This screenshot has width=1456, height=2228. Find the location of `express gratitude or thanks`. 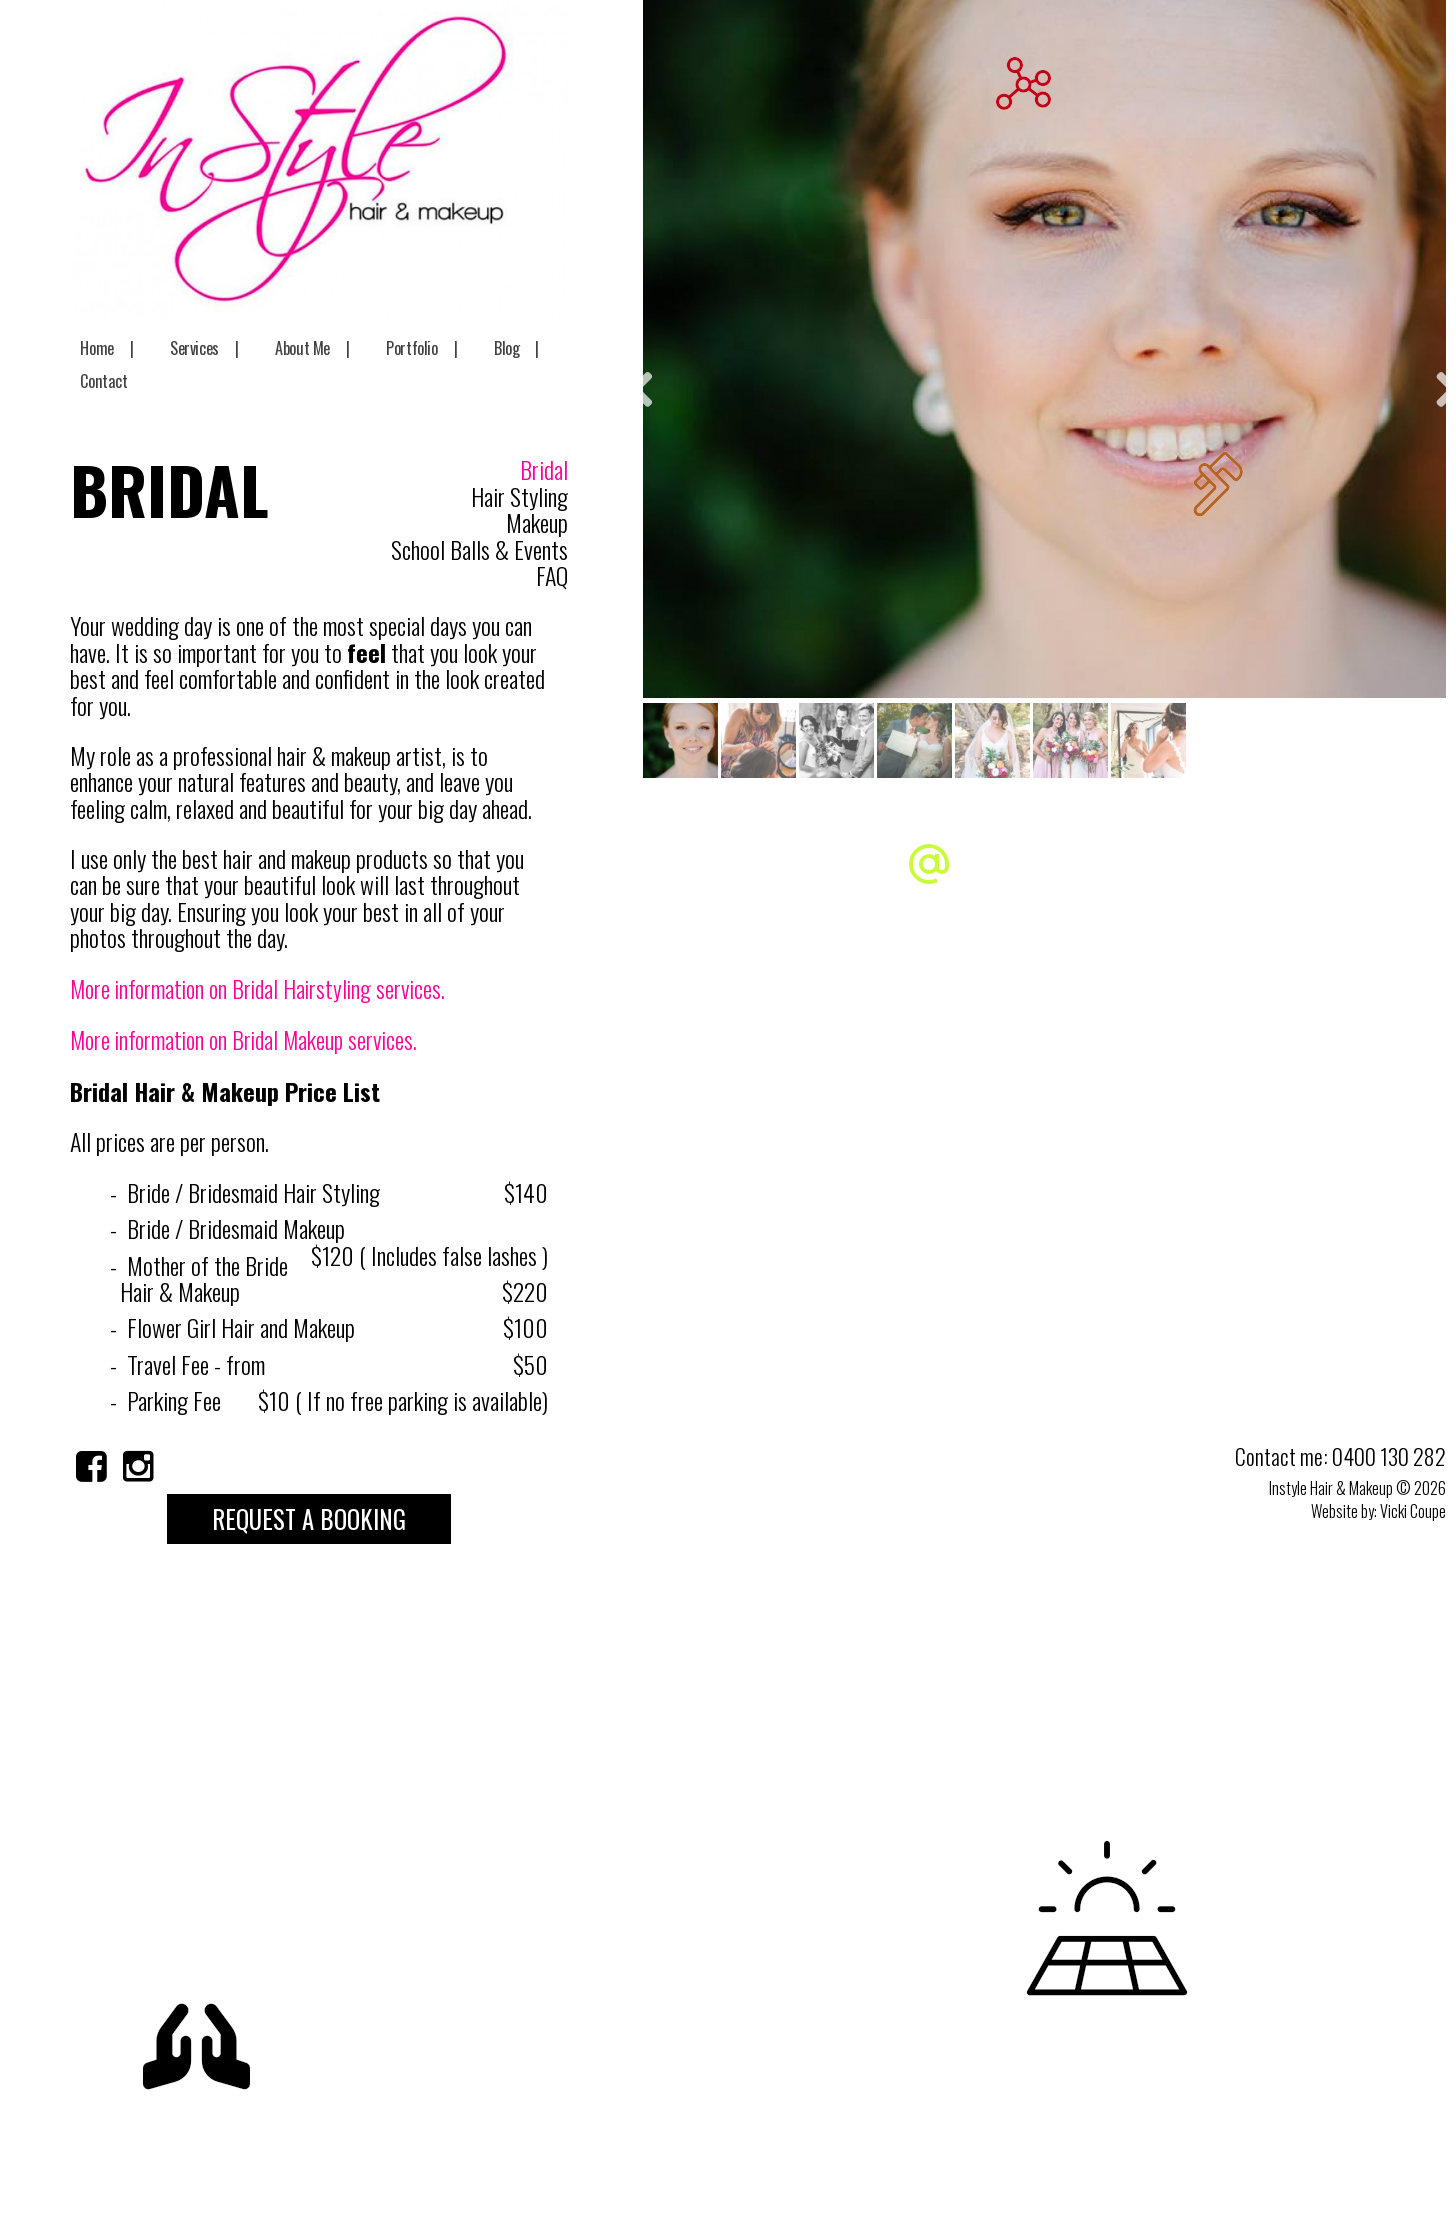

express gratitude or thanks is located at coordinates (196, 2046).